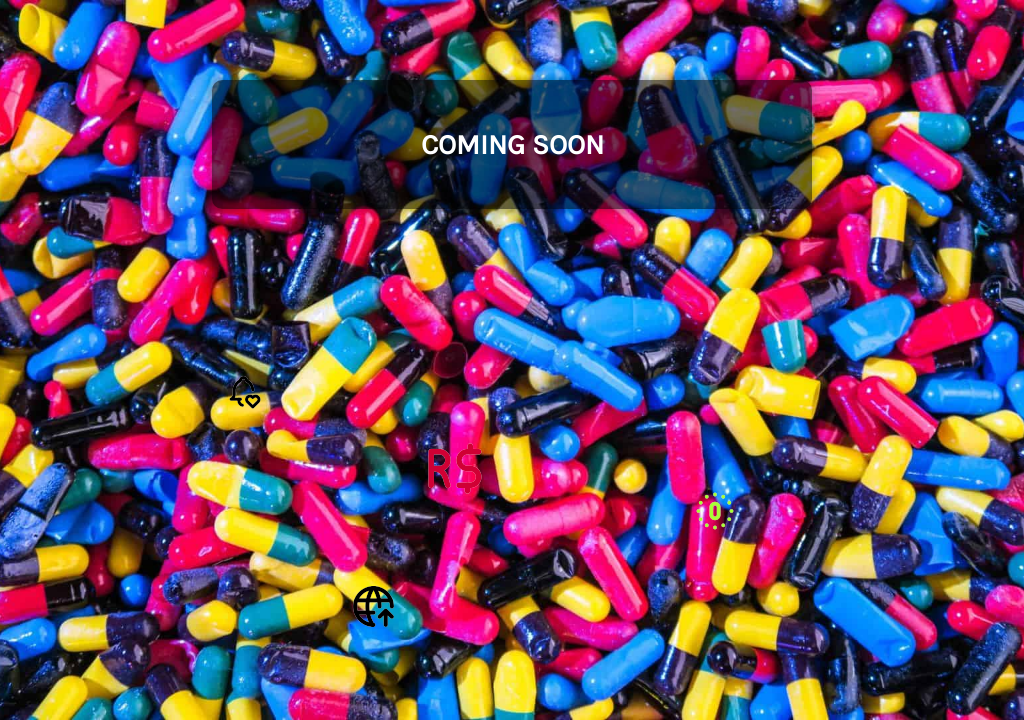 The image size is (1024, 720). What do you see at coordinates (453, 468) in the screenshot?
I see `indicates Brazilian real currency` at bounding box center [453, 468].